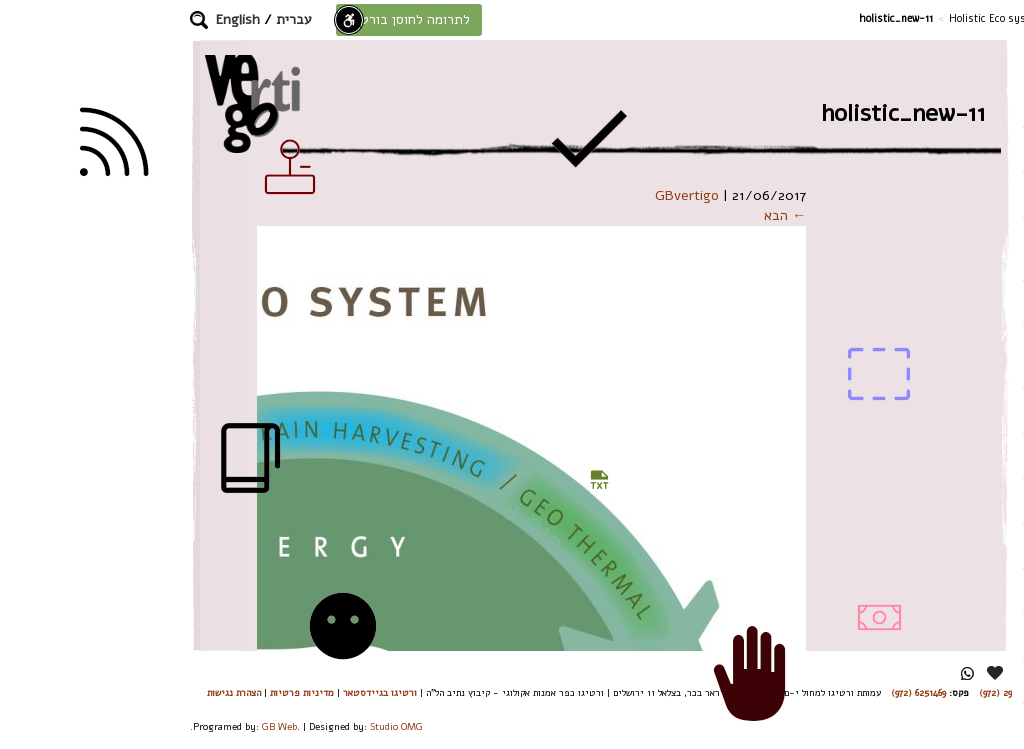  What do you see at coordinates (879, 374) in the screenshot?
I see `select or define a region` at bounding box center [879, 374].